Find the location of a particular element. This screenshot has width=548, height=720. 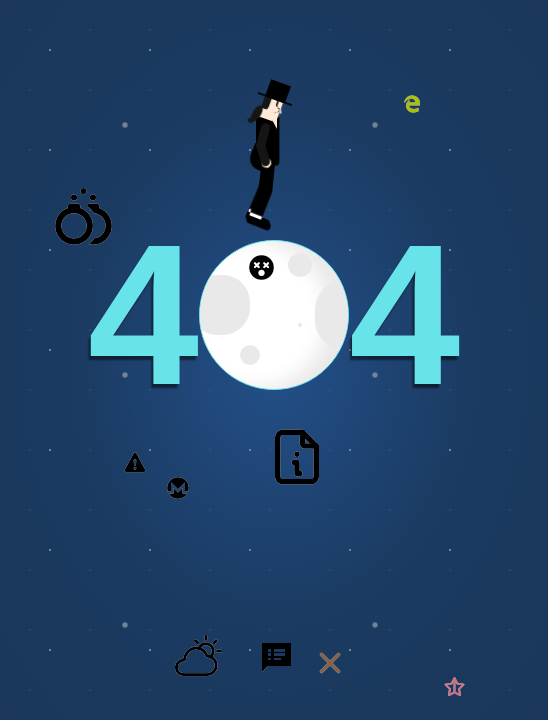

indicates a confused or overwhelmed state is located at coordinates (261, 267).